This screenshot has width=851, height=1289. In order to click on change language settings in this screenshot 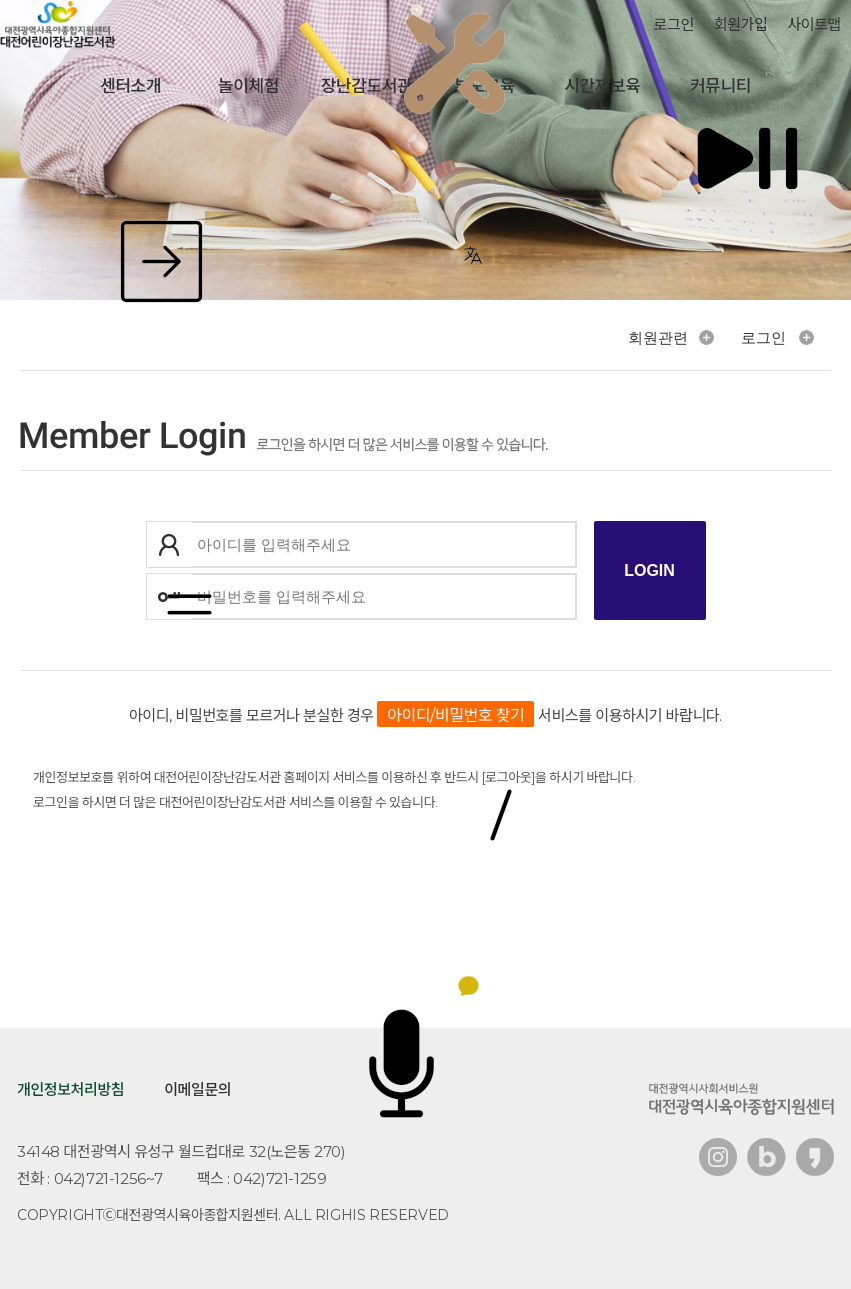, I will do `click(473, 255)`.